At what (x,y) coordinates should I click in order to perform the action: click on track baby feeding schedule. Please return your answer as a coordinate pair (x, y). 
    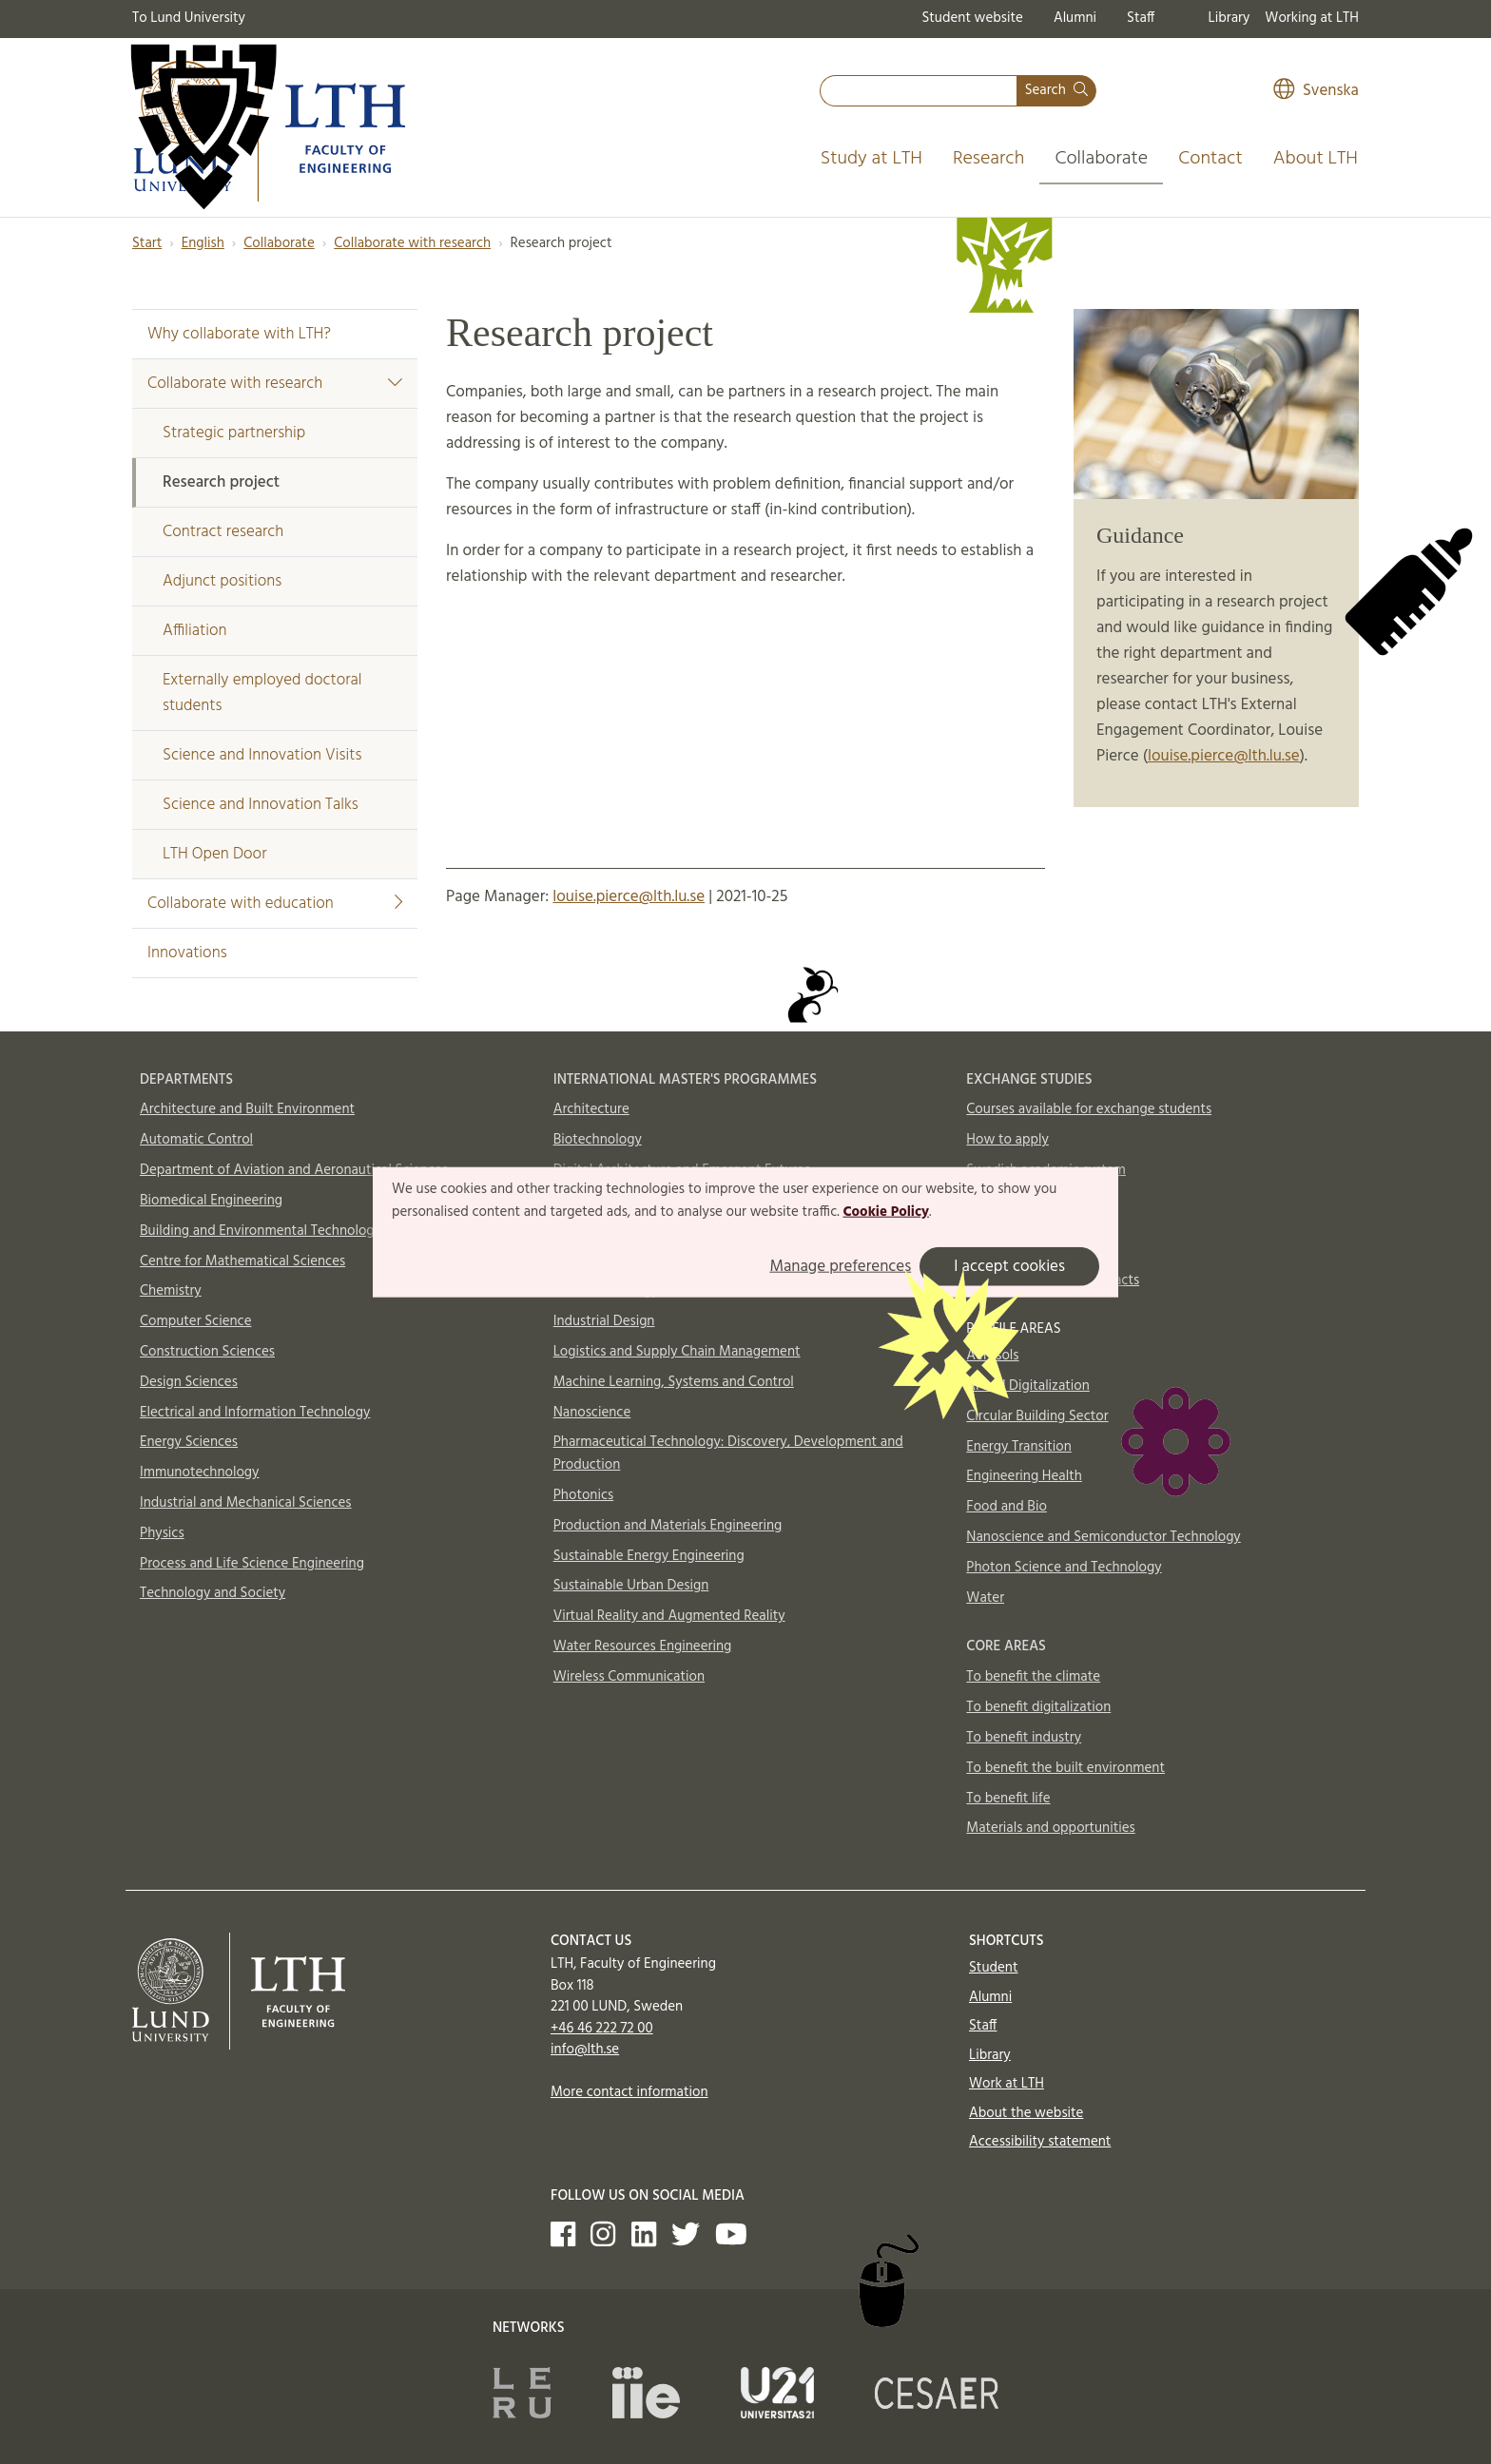
    Looking at the image, I should click on (1408, 591).